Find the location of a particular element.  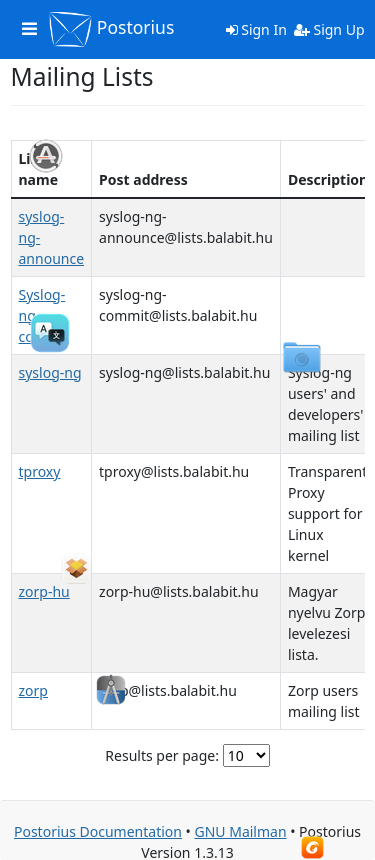

open the translate app is located at coordinates (50, 333).